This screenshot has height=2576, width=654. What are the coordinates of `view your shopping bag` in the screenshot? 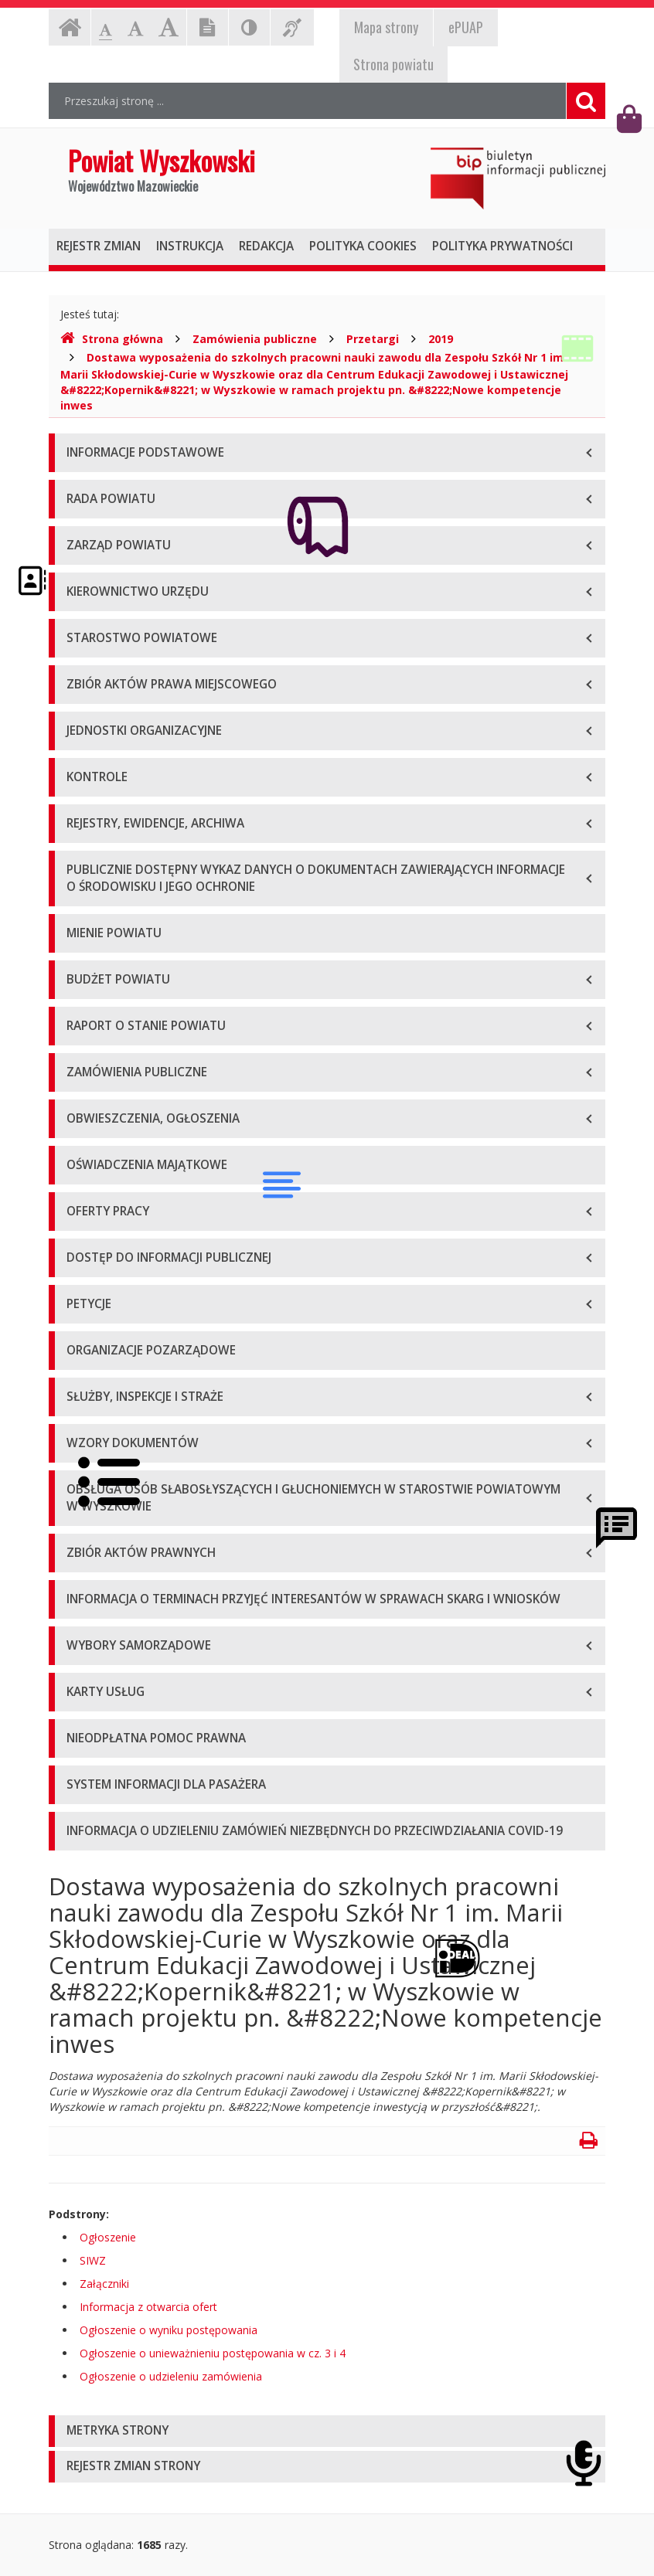 It's located at (629, 121).